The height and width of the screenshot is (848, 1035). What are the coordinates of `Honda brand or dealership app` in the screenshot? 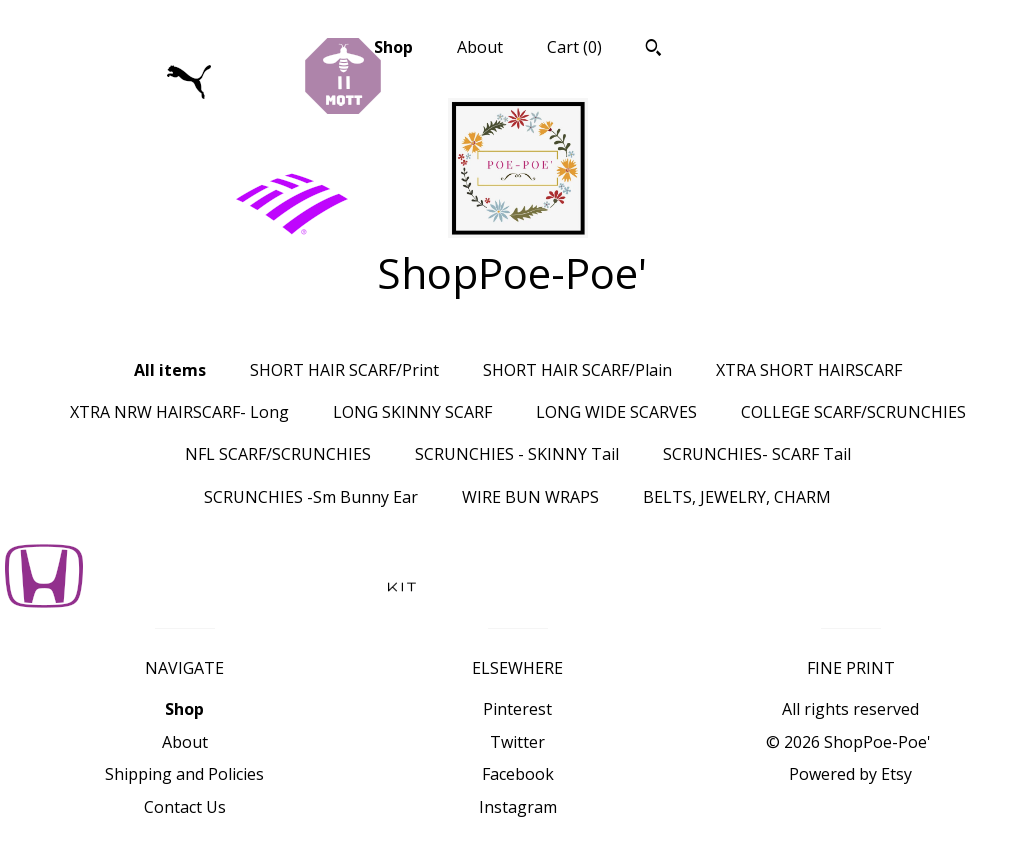 It's located at (44, 576).